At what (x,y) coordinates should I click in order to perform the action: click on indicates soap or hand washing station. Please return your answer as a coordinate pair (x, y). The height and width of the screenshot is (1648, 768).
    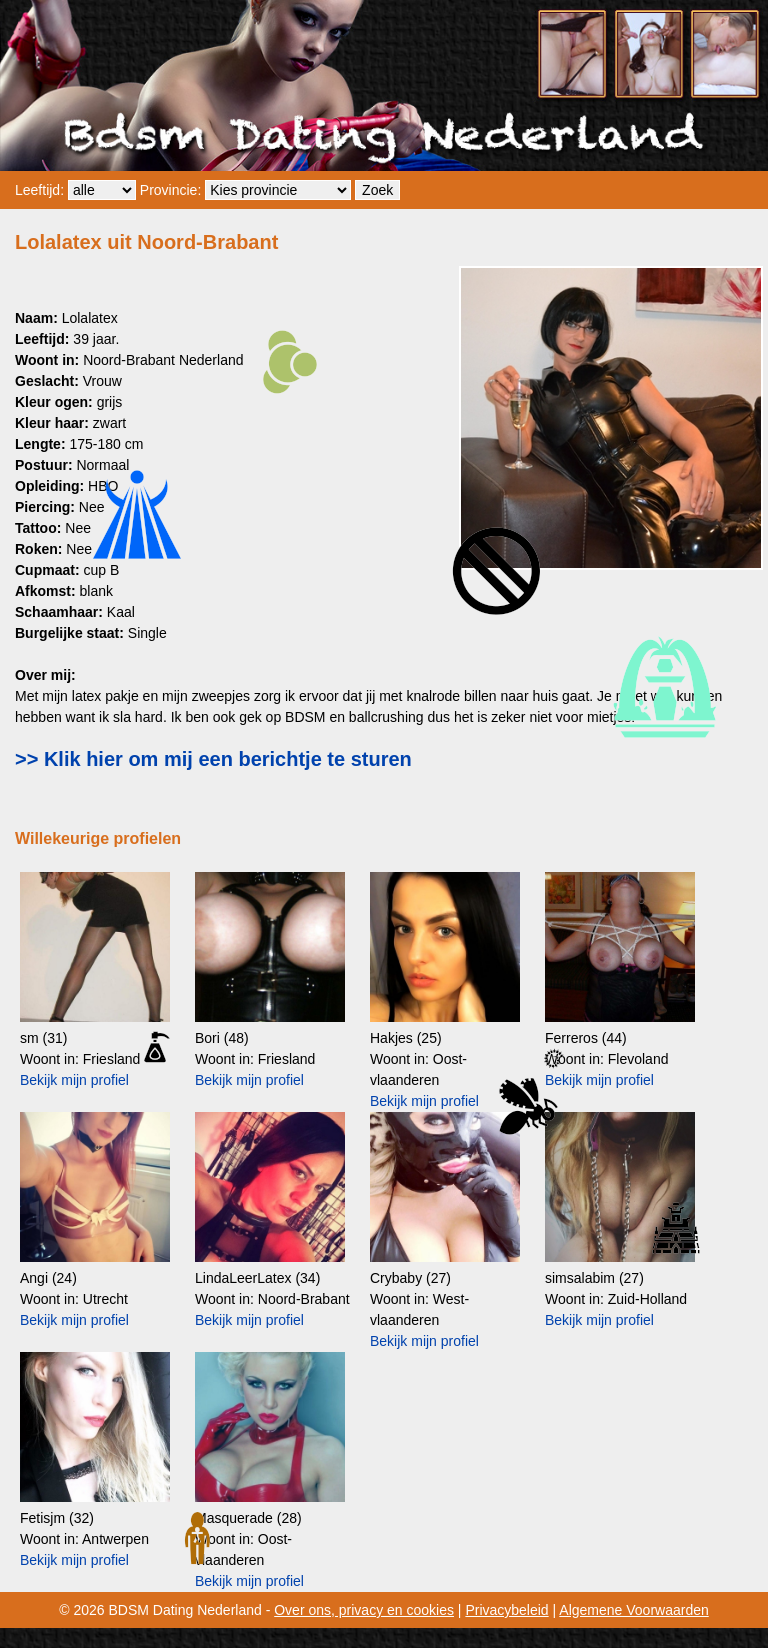
    Looking at the image, I should click on (155, 1046).